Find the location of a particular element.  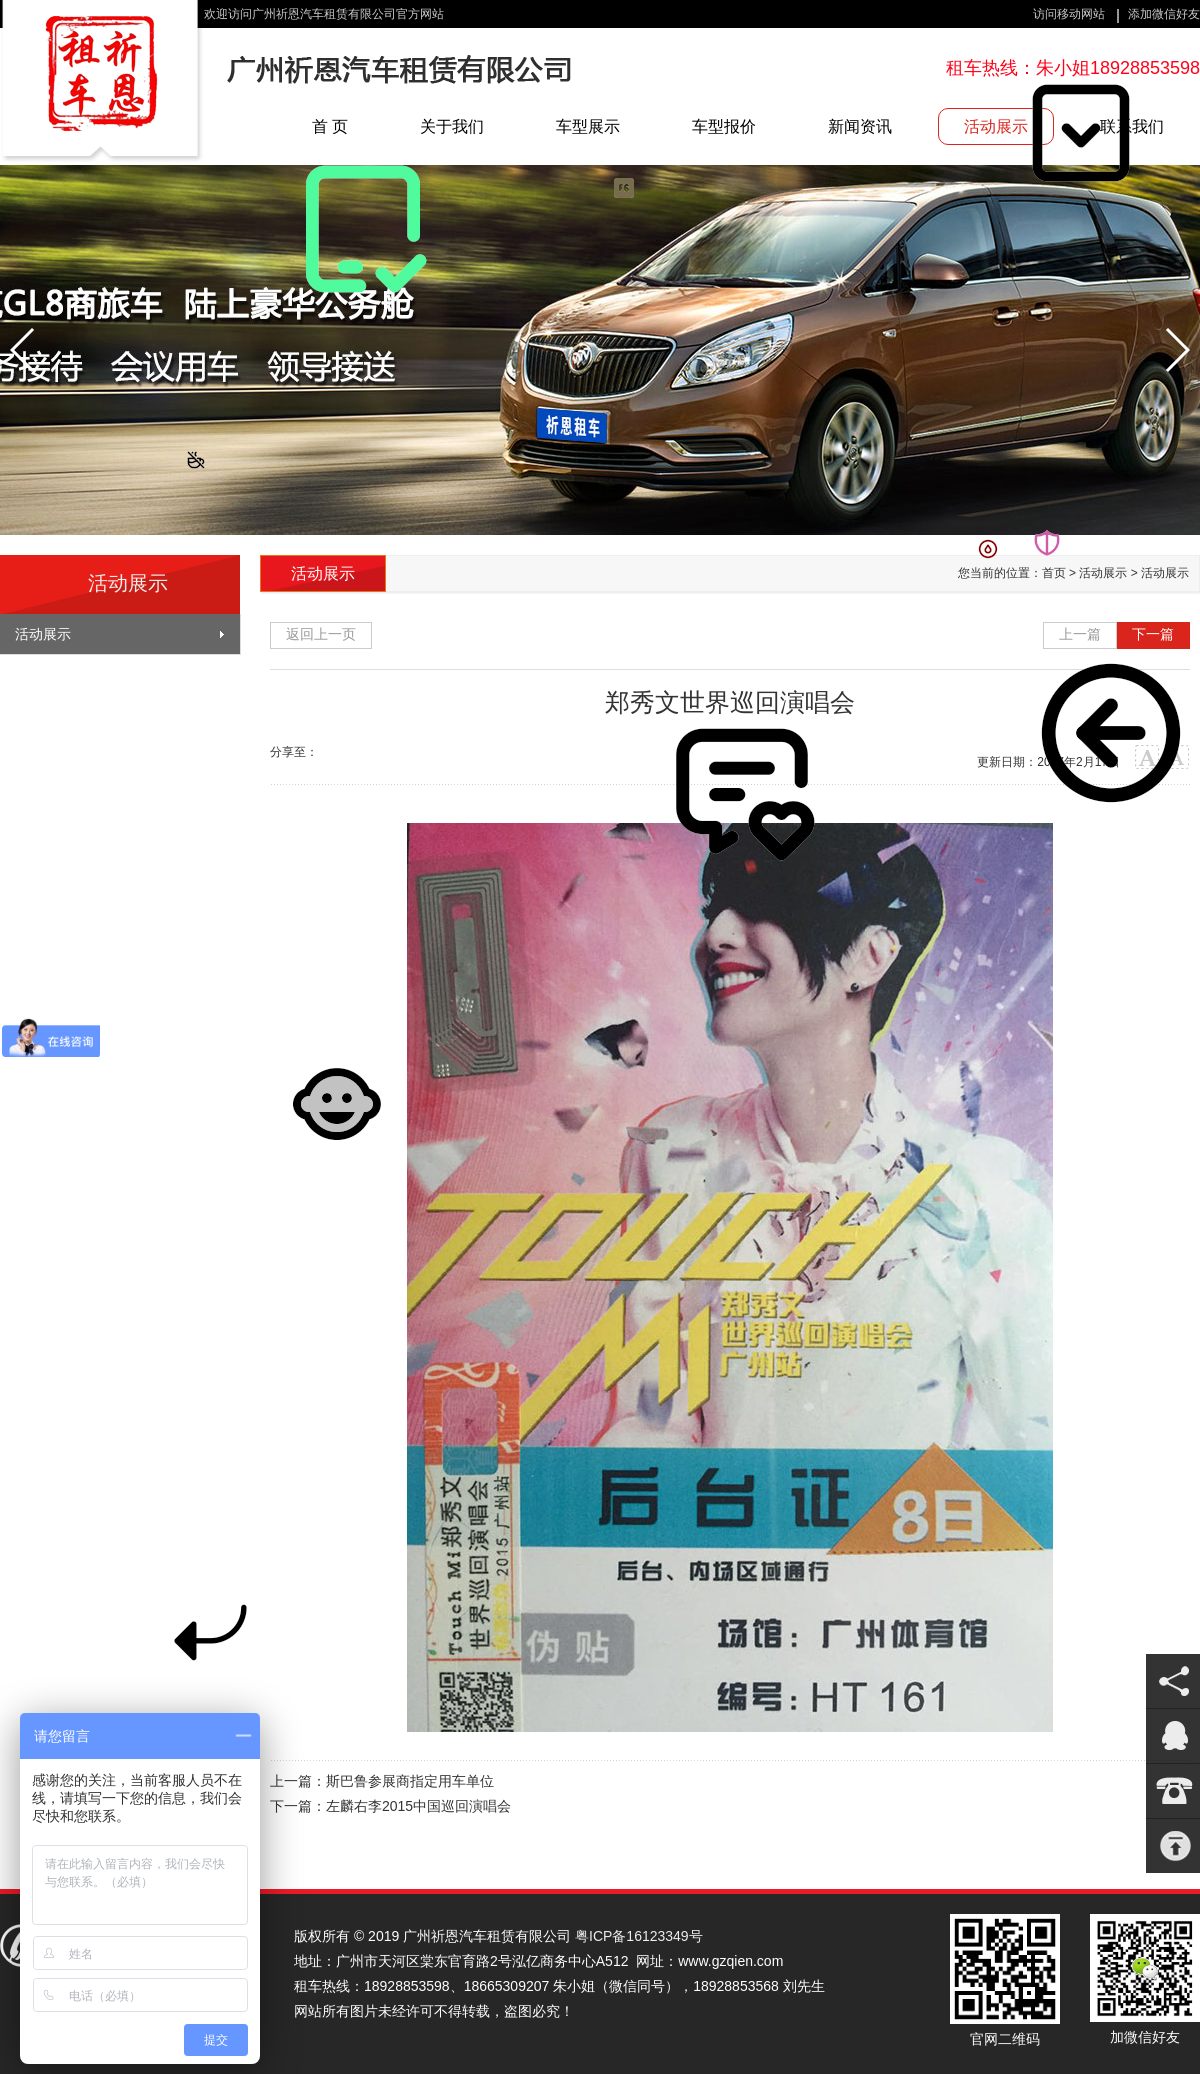

reply to a message is located at coordinates (210, 1632).